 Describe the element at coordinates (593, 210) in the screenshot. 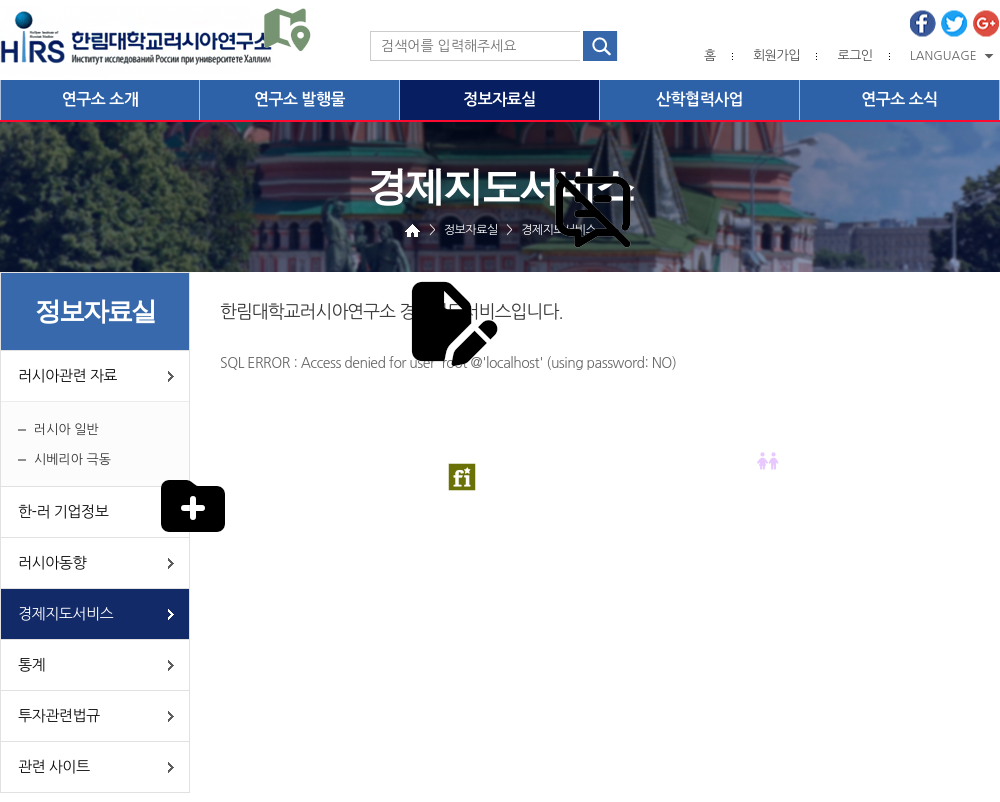

I see `messaging is disabled or unavailable` at that location.